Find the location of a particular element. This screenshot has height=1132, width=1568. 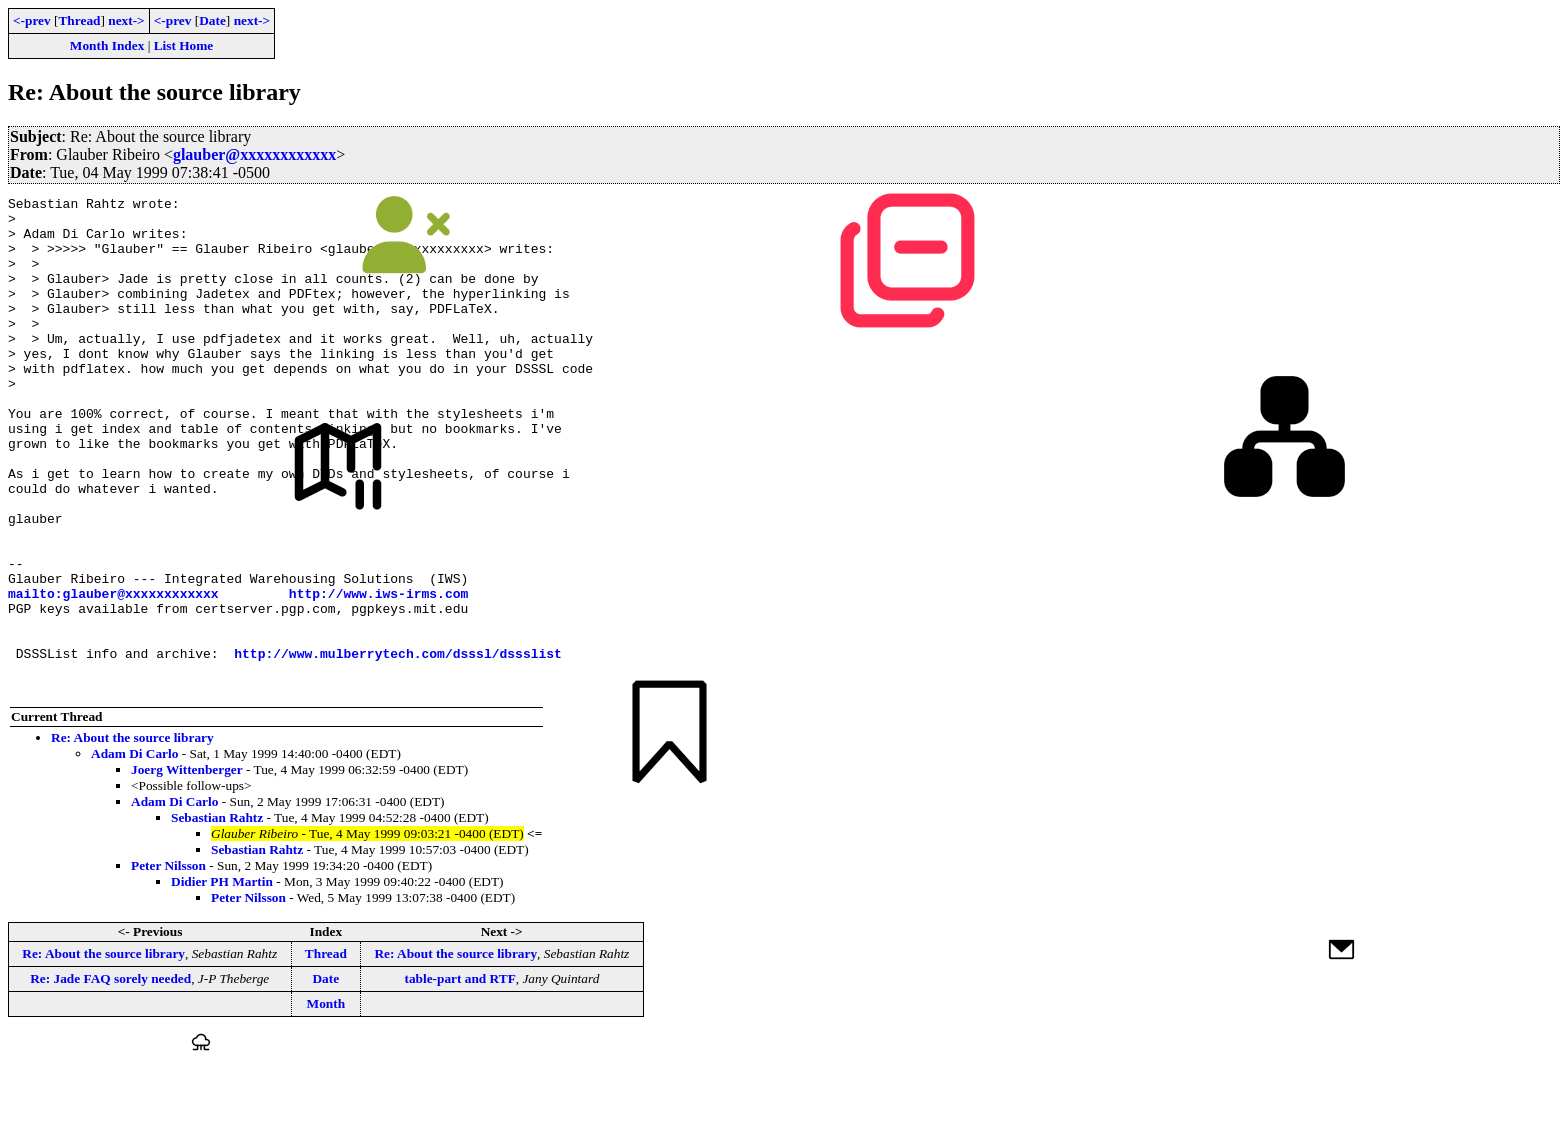

remove an item from your library is located at coordinates (907, 260).